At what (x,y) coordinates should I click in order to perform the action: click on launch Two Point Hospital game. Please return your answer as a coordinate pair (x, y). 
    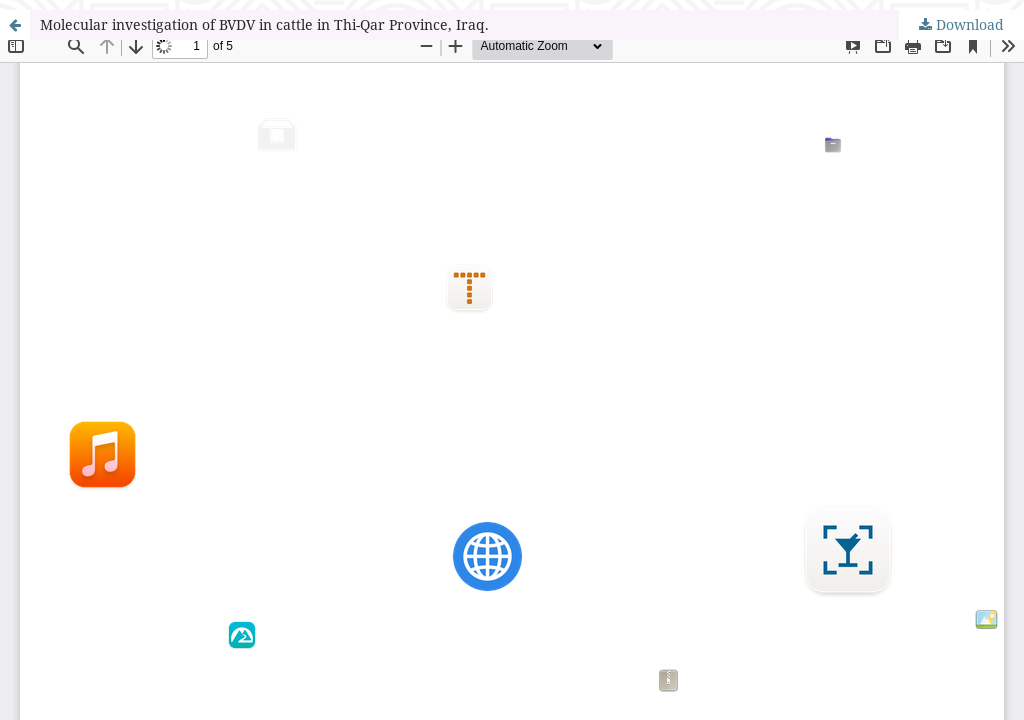
    Looking at the image, I should click on (242, 635).